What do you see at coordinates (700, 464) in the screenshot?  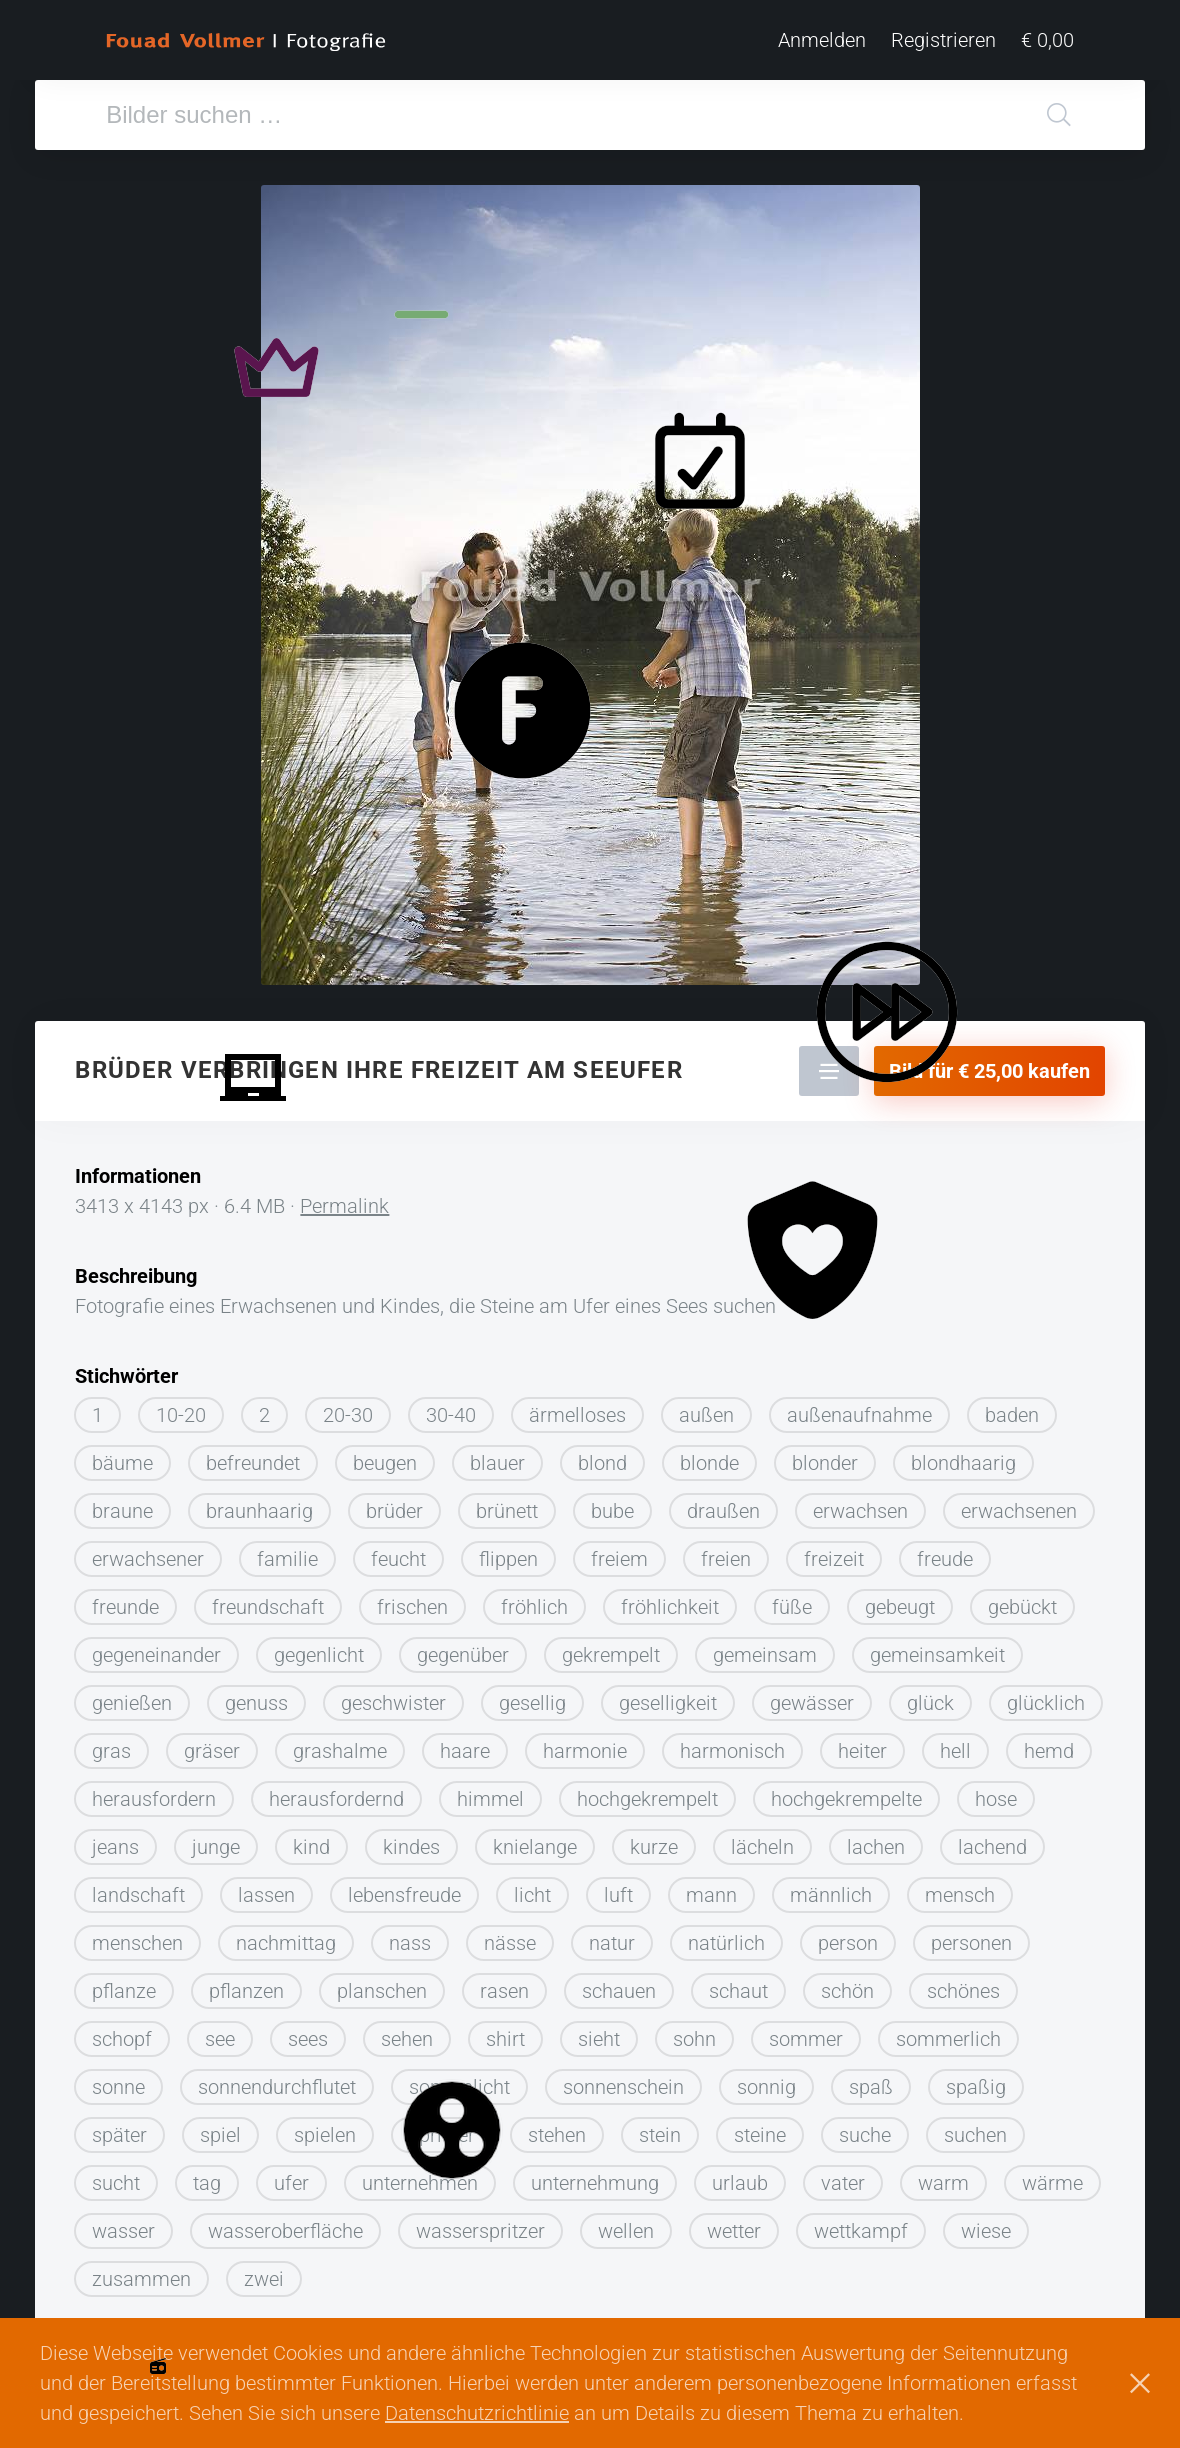 I see `confirm or complete a scheduled event` at bounding box center [700, 464].